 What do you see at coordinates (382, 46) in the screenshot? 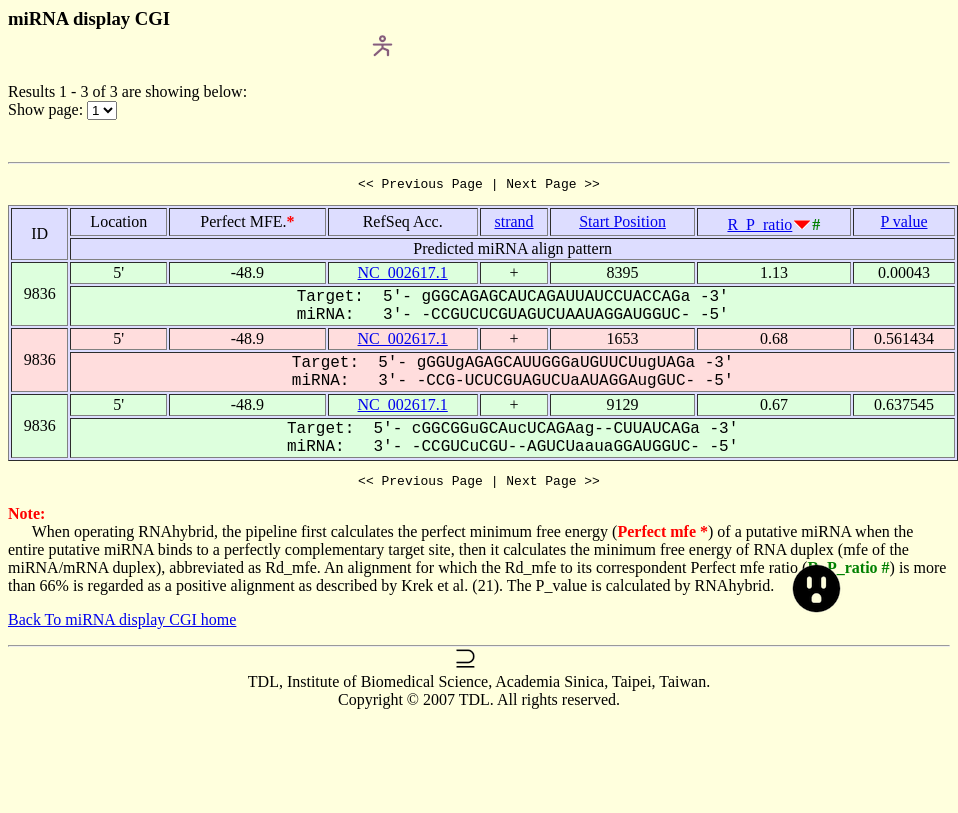
I see `access tai chi or meditation exercises` at bounding box center [382, 46].